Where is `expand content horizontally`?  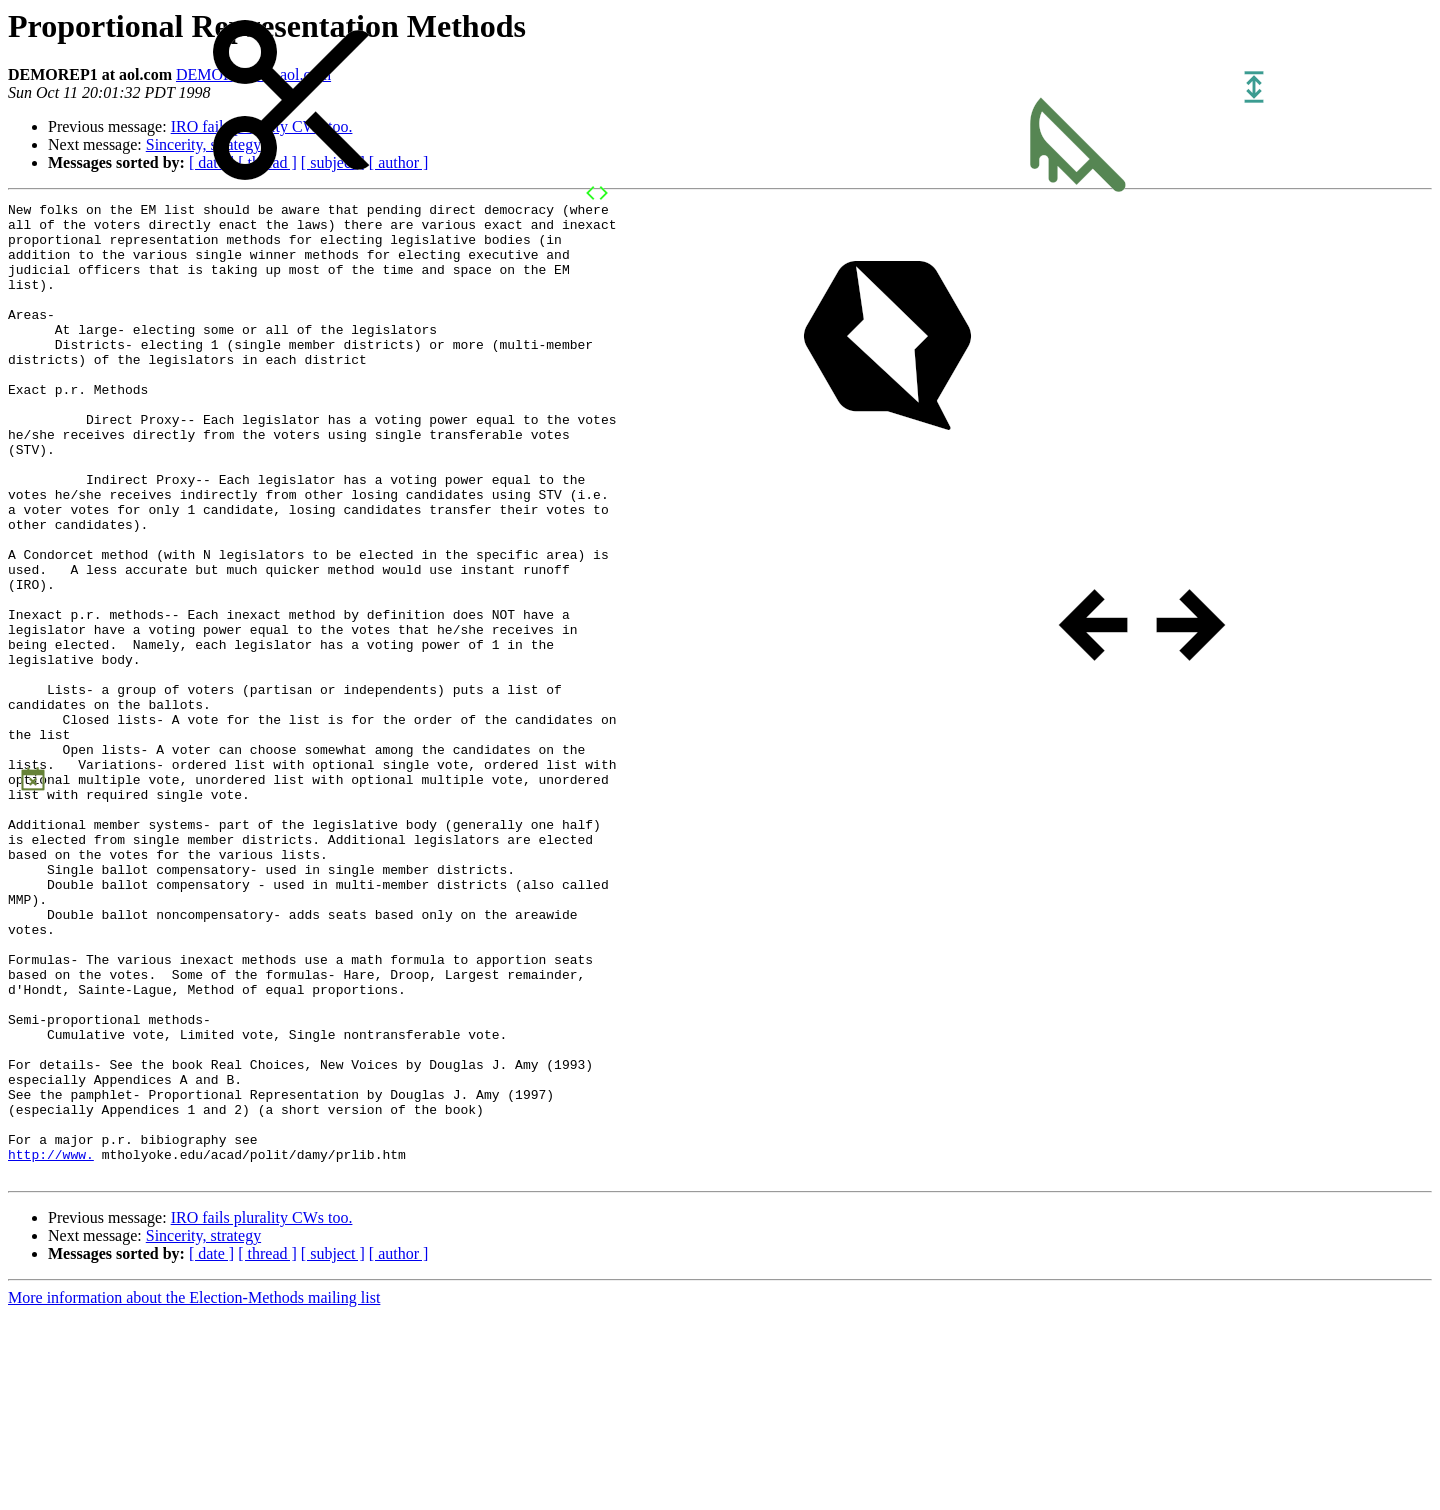
expand content horizontally is located at coordinates (1142, 625).